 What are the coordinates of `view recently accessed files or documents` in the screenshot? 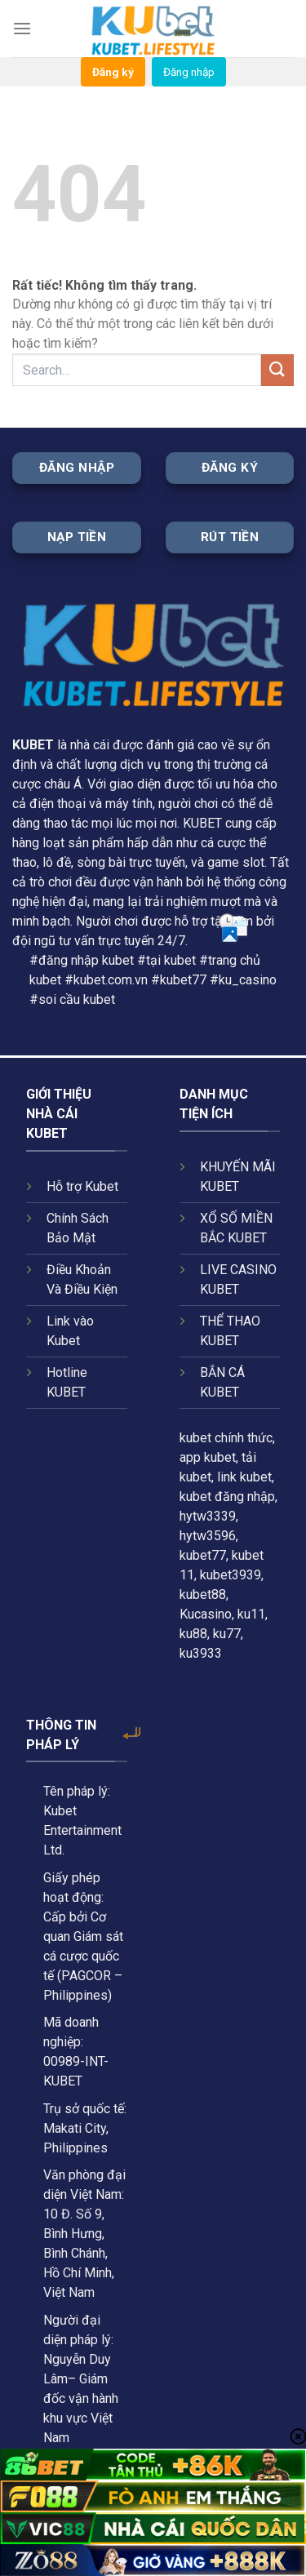 It's located at (233, 927).